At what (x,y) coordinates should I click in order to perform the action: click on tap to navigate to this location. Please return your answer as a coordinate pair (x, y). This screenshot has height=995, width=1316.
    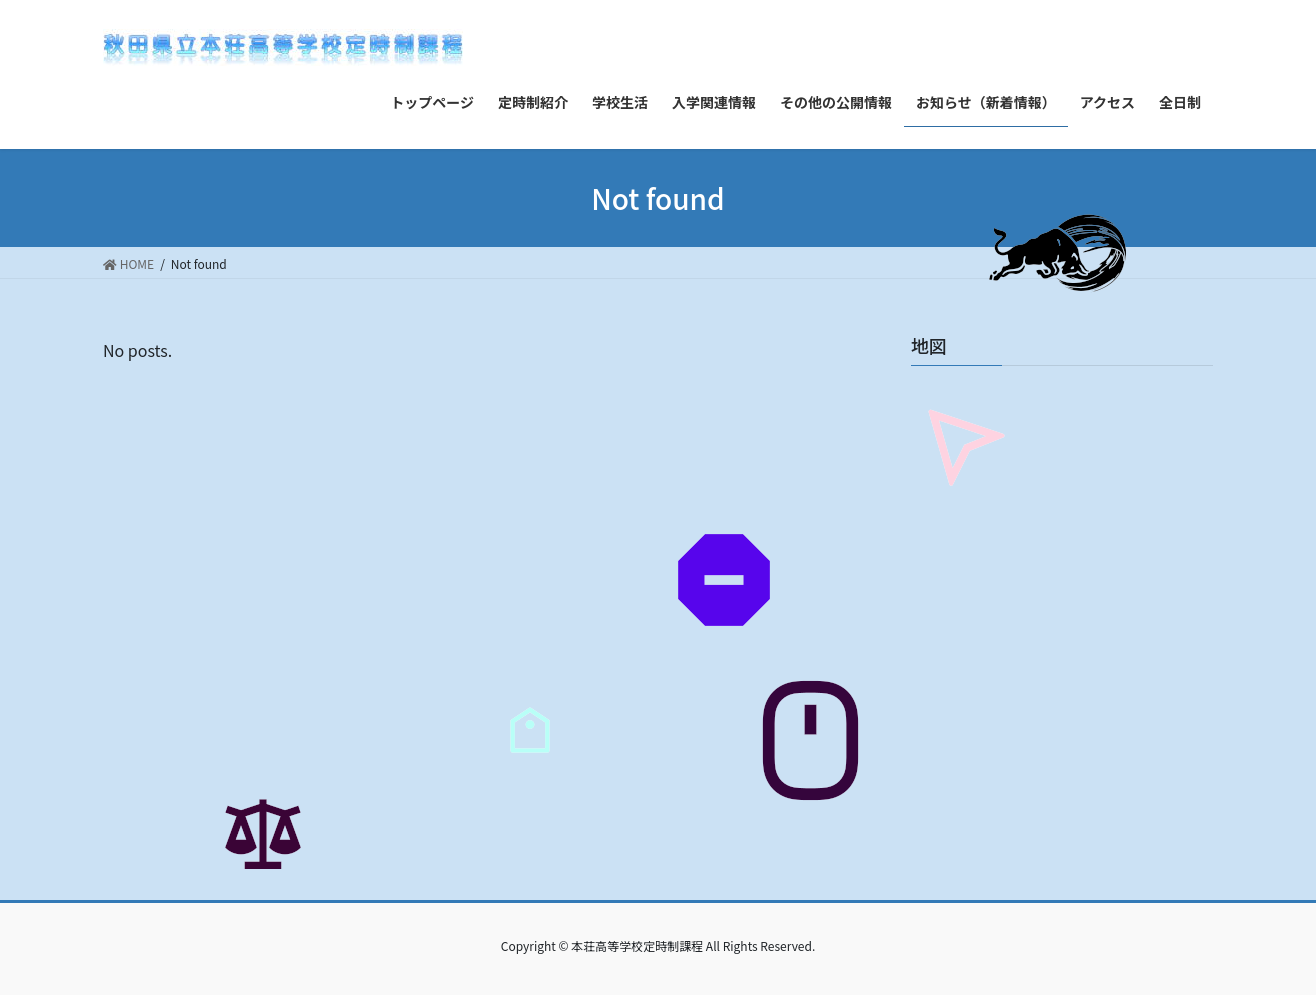
    Looking at the image, I should click on (966, 447).